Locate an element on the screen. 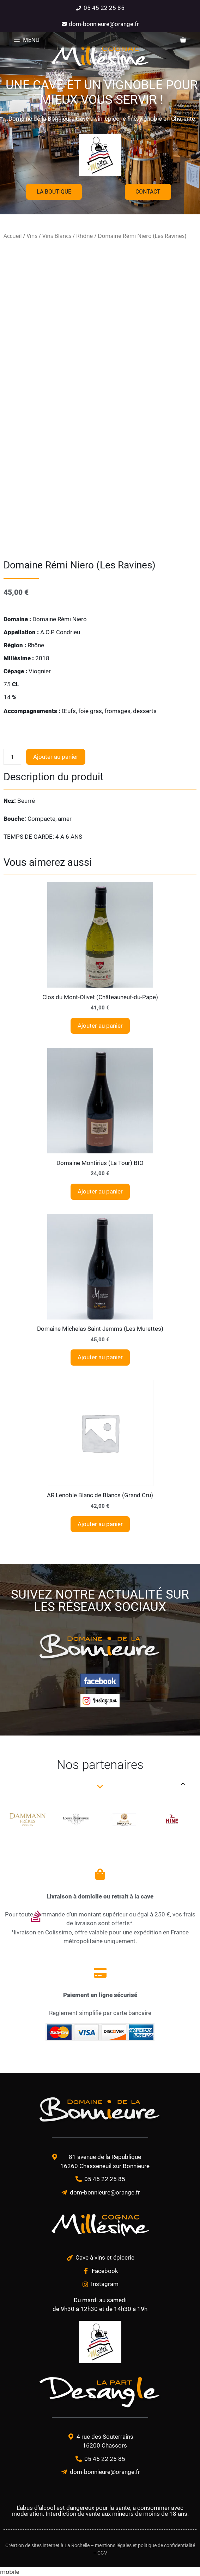 This screenshot has width=200, height=2576. collapse an expanded section is located at coordinates (183, 1784).